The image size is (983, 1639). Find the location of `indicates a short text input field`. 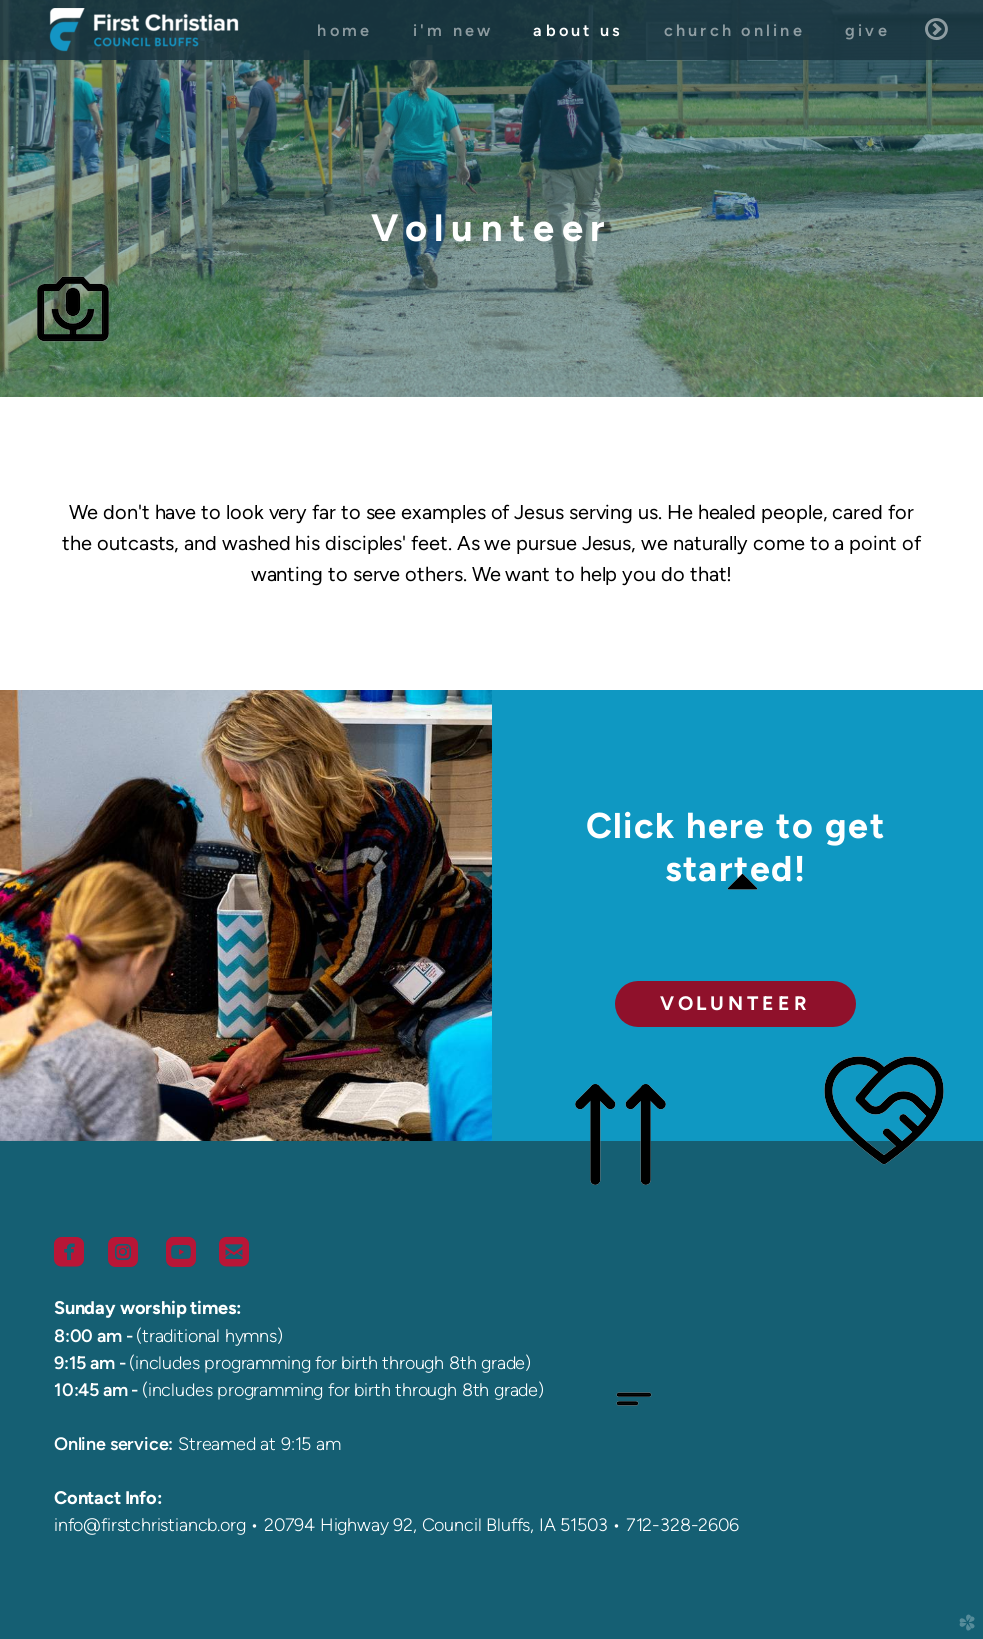

indicates a short text input field is located at coordinates (634, 1399).